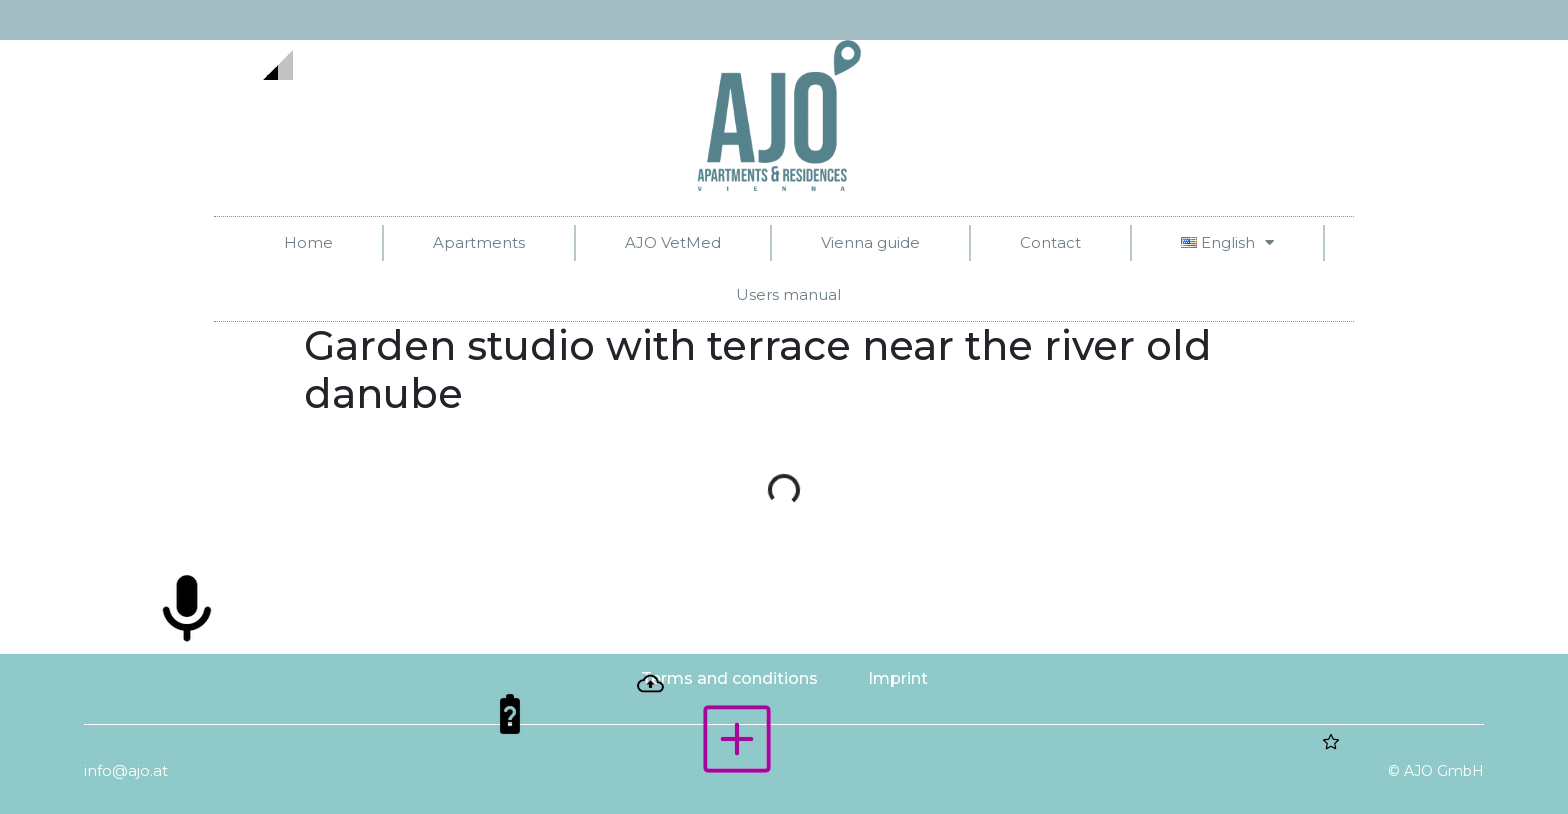 The width and height of the screenshot is (1568, 814). I want to click on add item to favorites, so click(1331, 742).